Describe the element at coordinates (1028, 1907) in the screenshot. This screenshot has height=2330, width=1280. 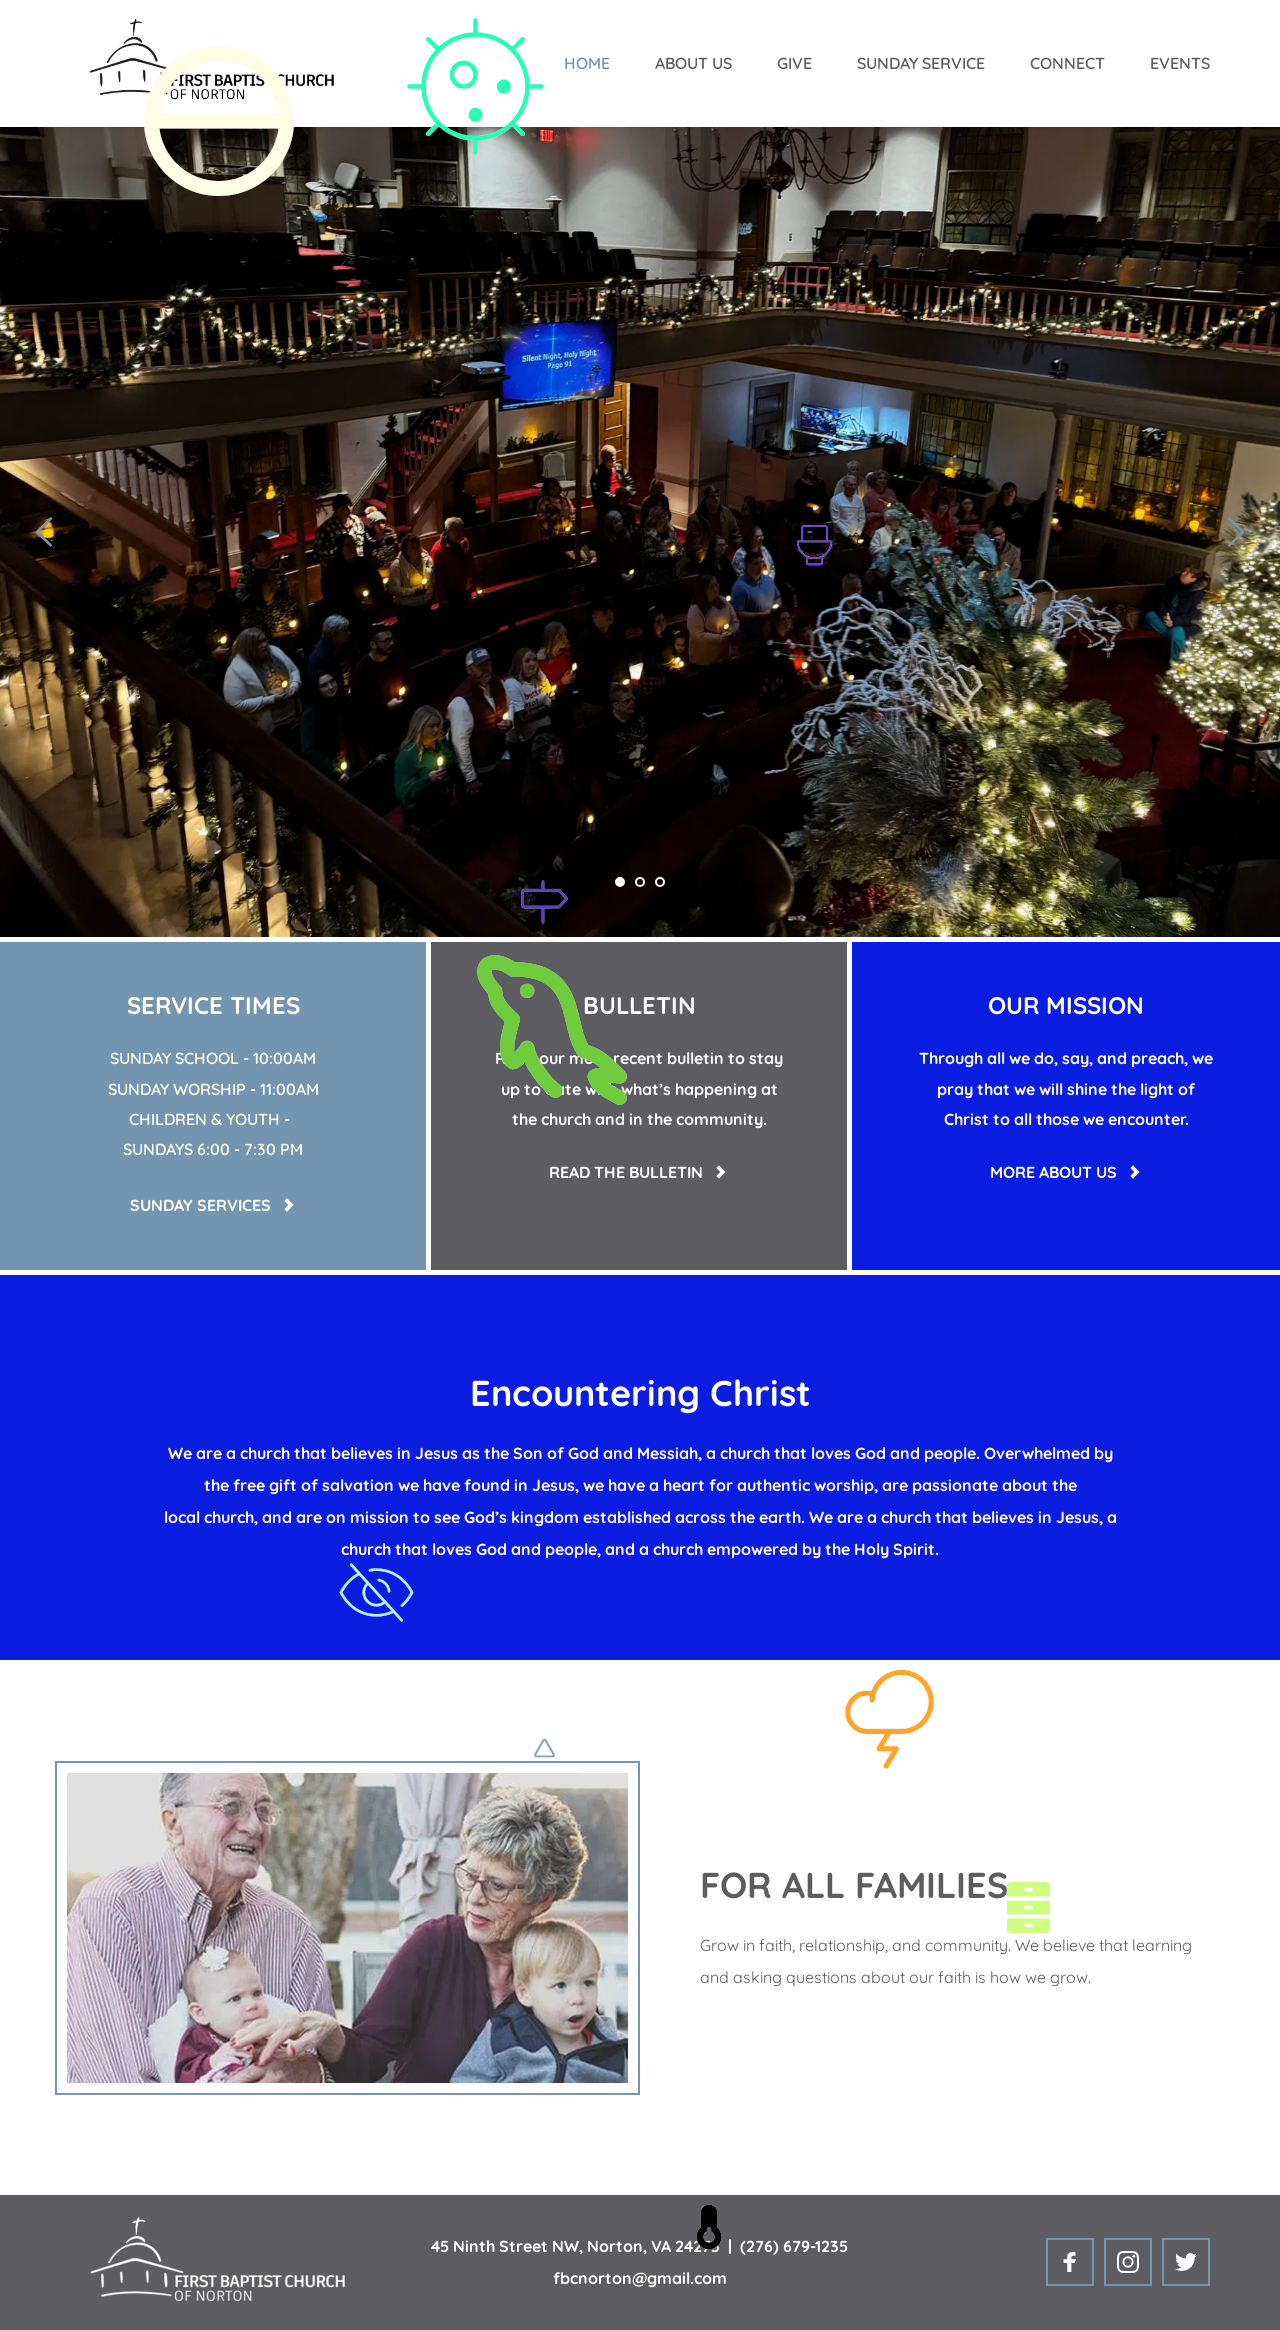
I see `browse furniture or home decor items` at that location.